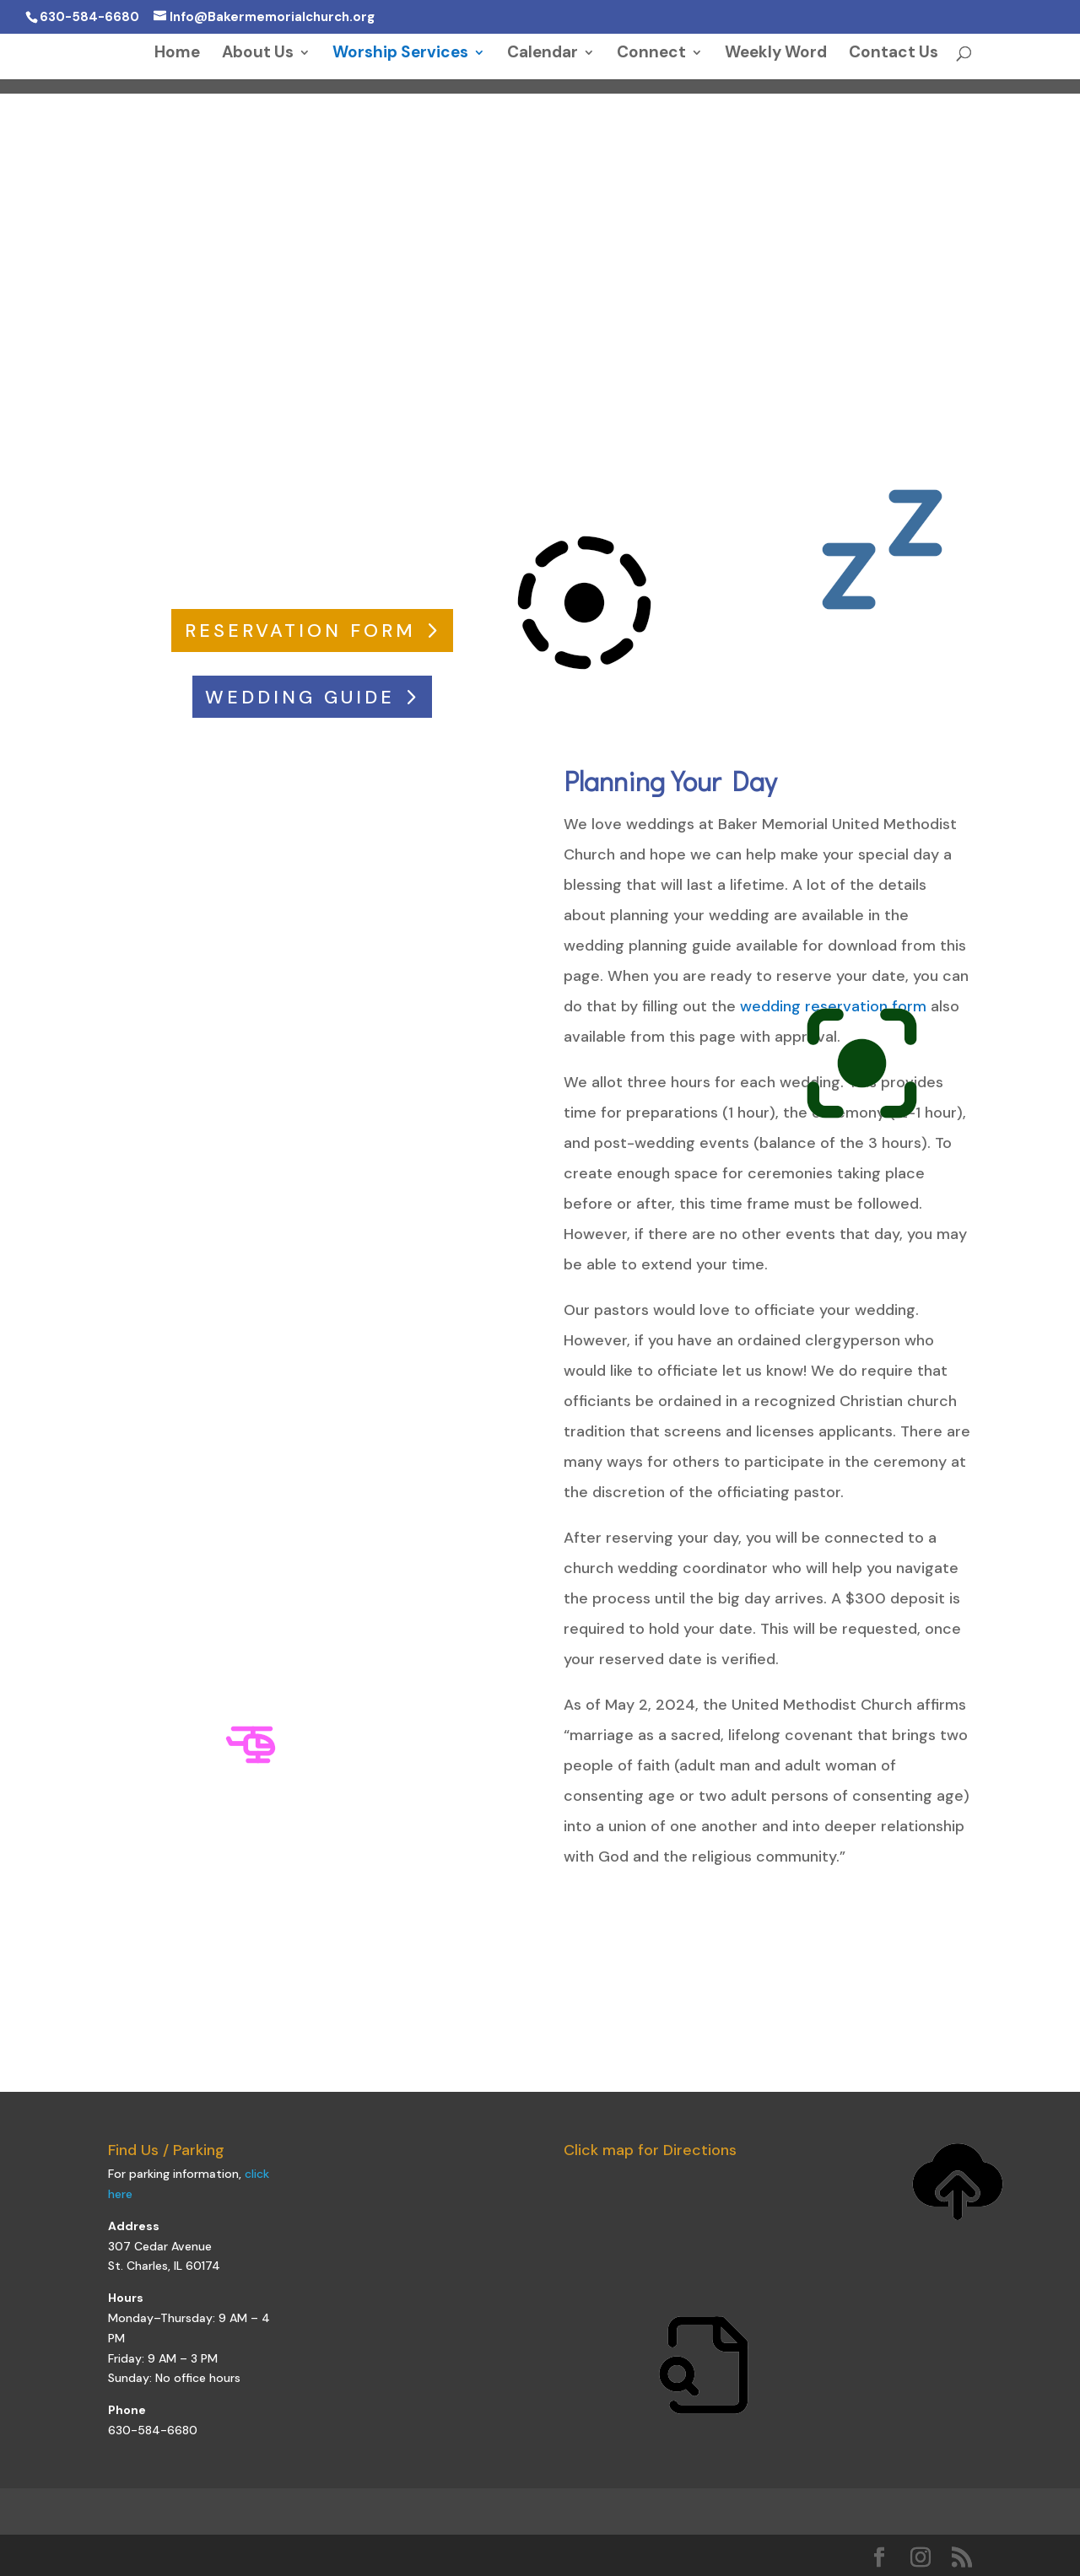 This screenshot has height=2576, width=1080. Describe the element at coordinates (861, 1063) in the screenshot. I see `capture a photo or screenshot` at that location.